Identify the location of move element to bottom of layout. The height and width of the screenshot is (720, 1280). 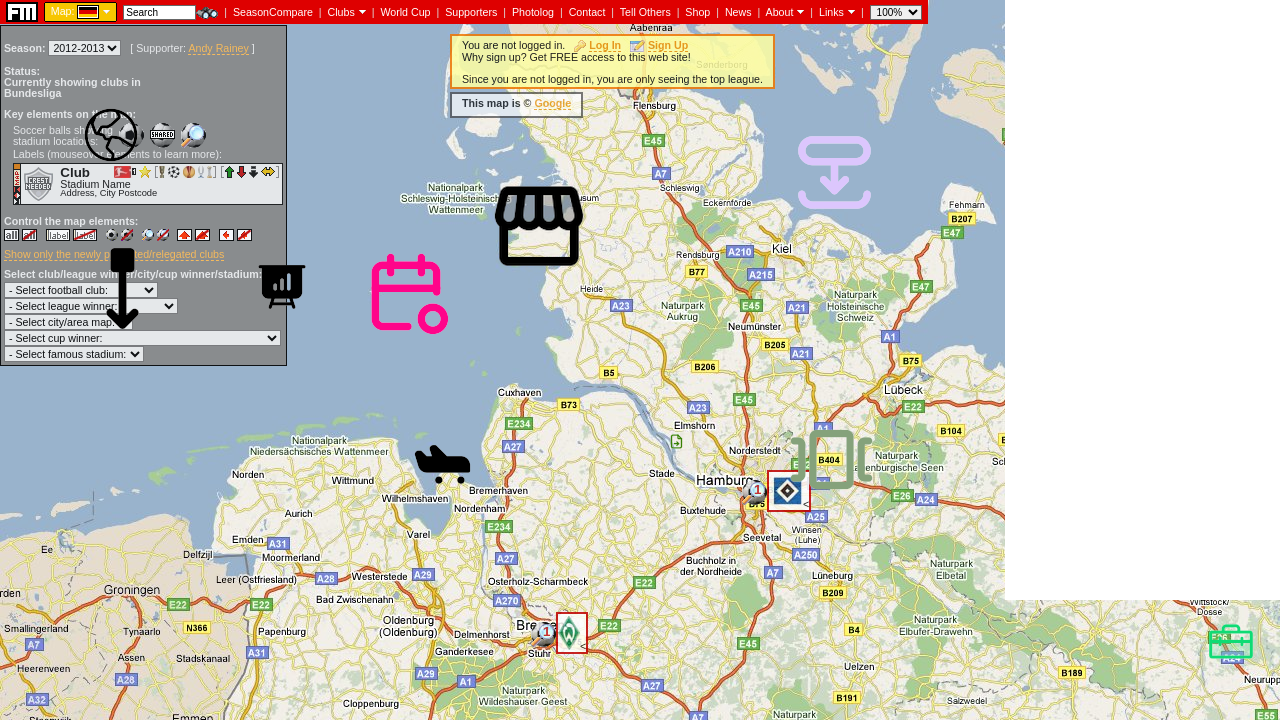
(834, 172).